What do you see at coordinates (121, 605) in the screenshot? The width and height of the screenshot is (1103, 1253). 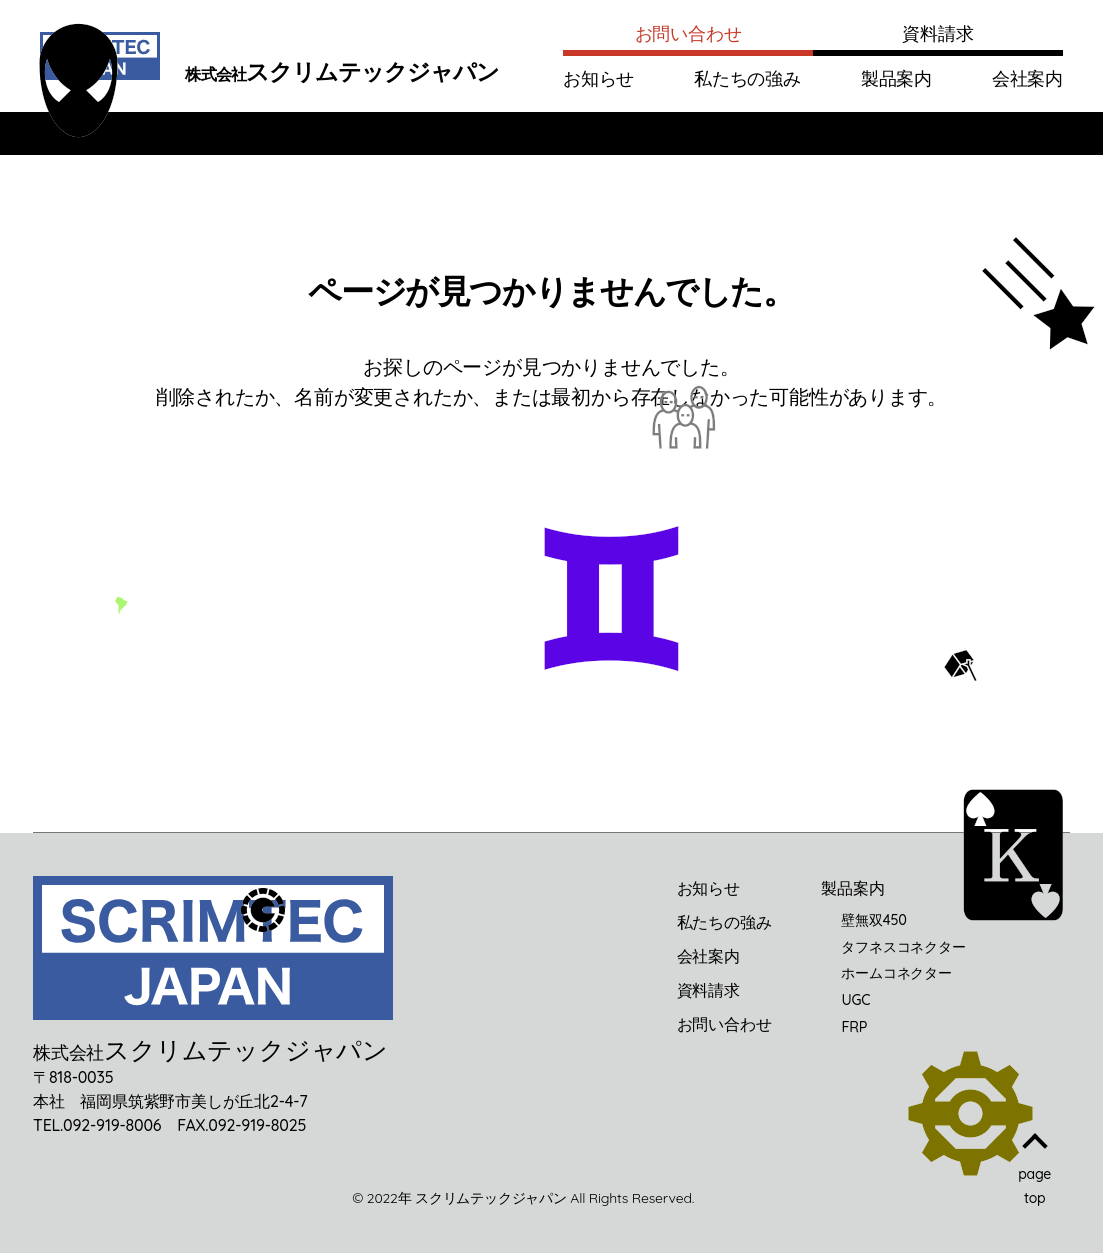 I see `view South America region` at bounding box center [121, 605].